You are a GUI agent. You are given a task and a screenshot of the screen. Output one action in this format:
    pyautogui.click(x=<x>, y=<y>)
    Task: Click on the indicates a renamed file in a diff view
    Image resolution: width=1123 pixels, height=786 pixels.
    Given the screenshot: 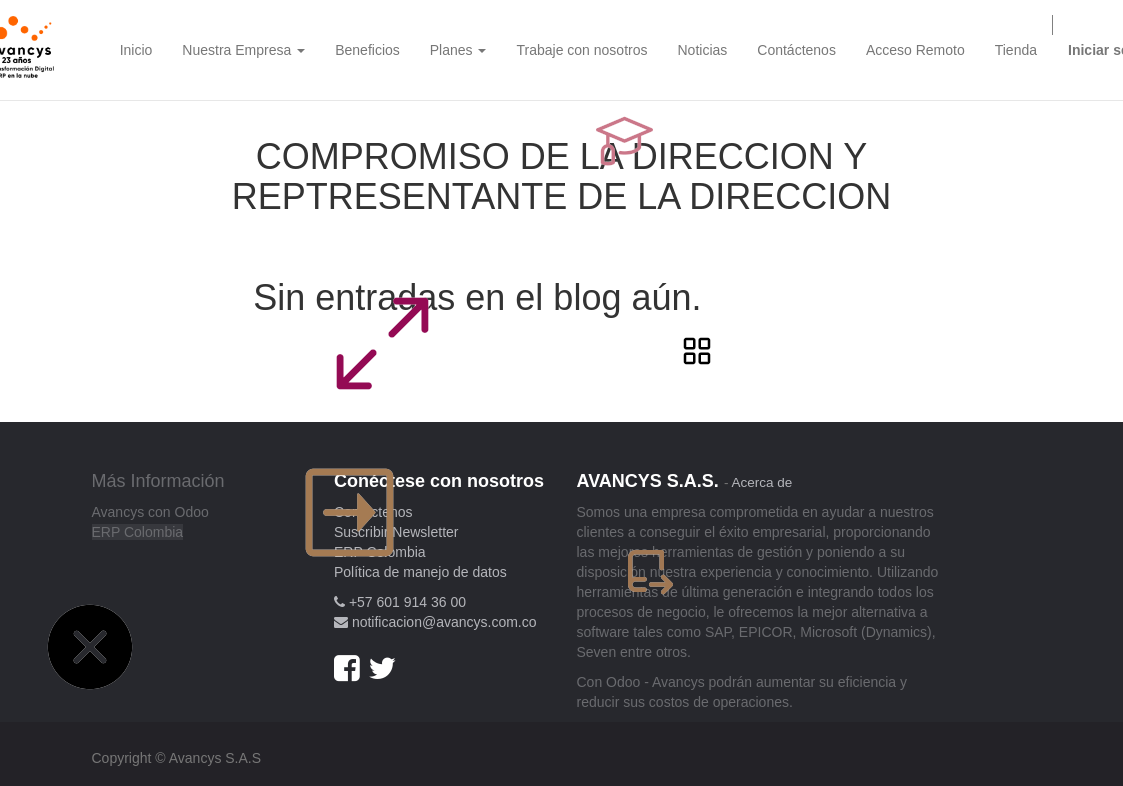 What is the action you would take?
    pyautogui.click(x=349, y=512)
    